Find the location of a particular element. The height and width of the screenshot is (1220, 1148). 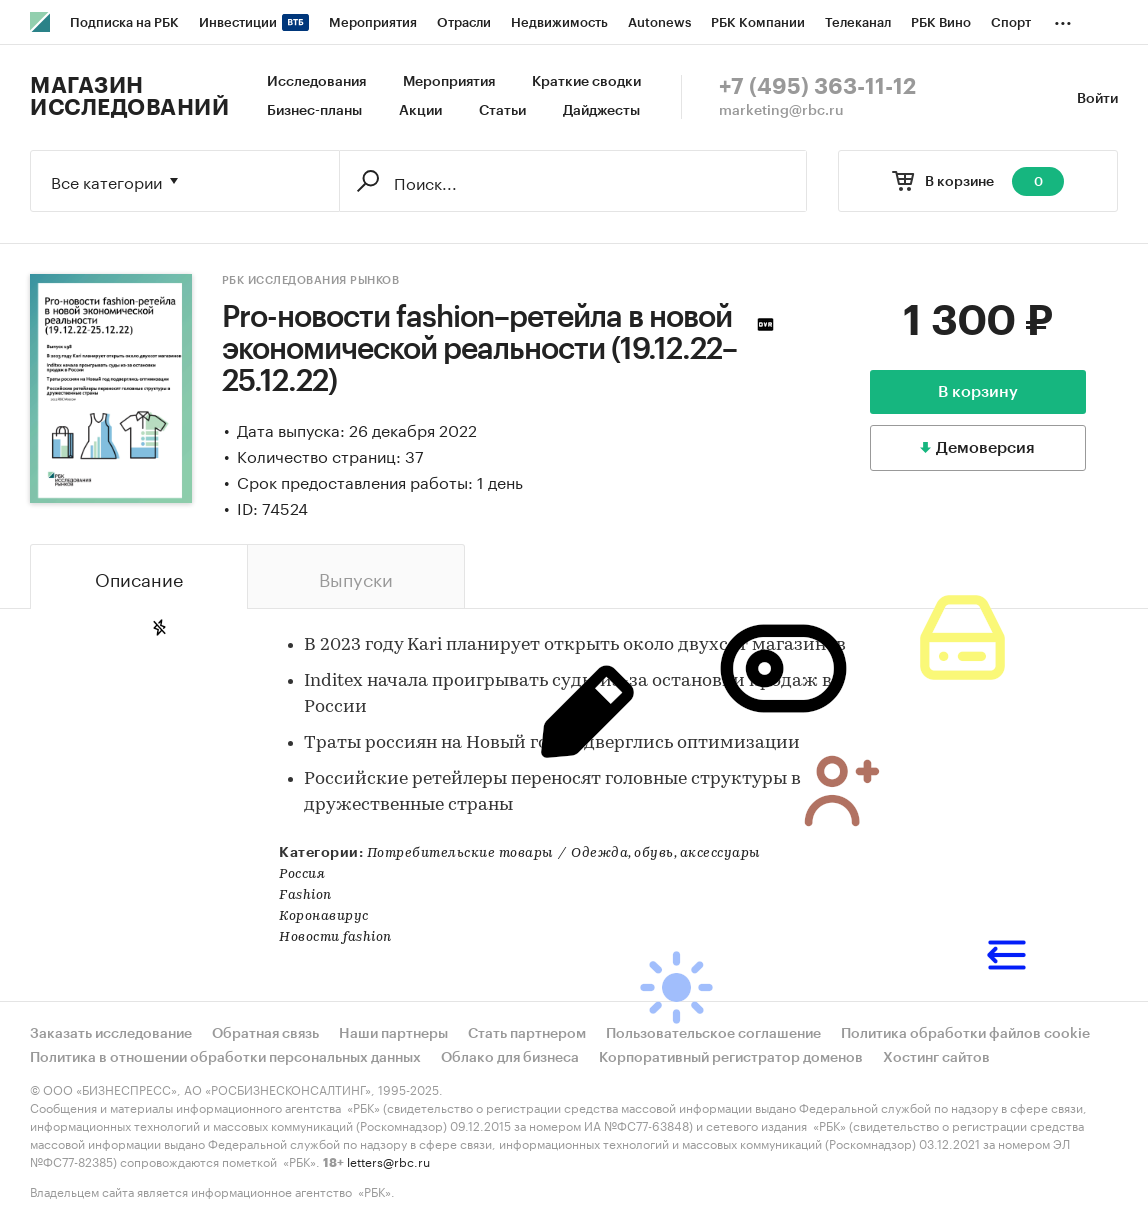

toggle switch in off position is located at coordinates (783, 668).